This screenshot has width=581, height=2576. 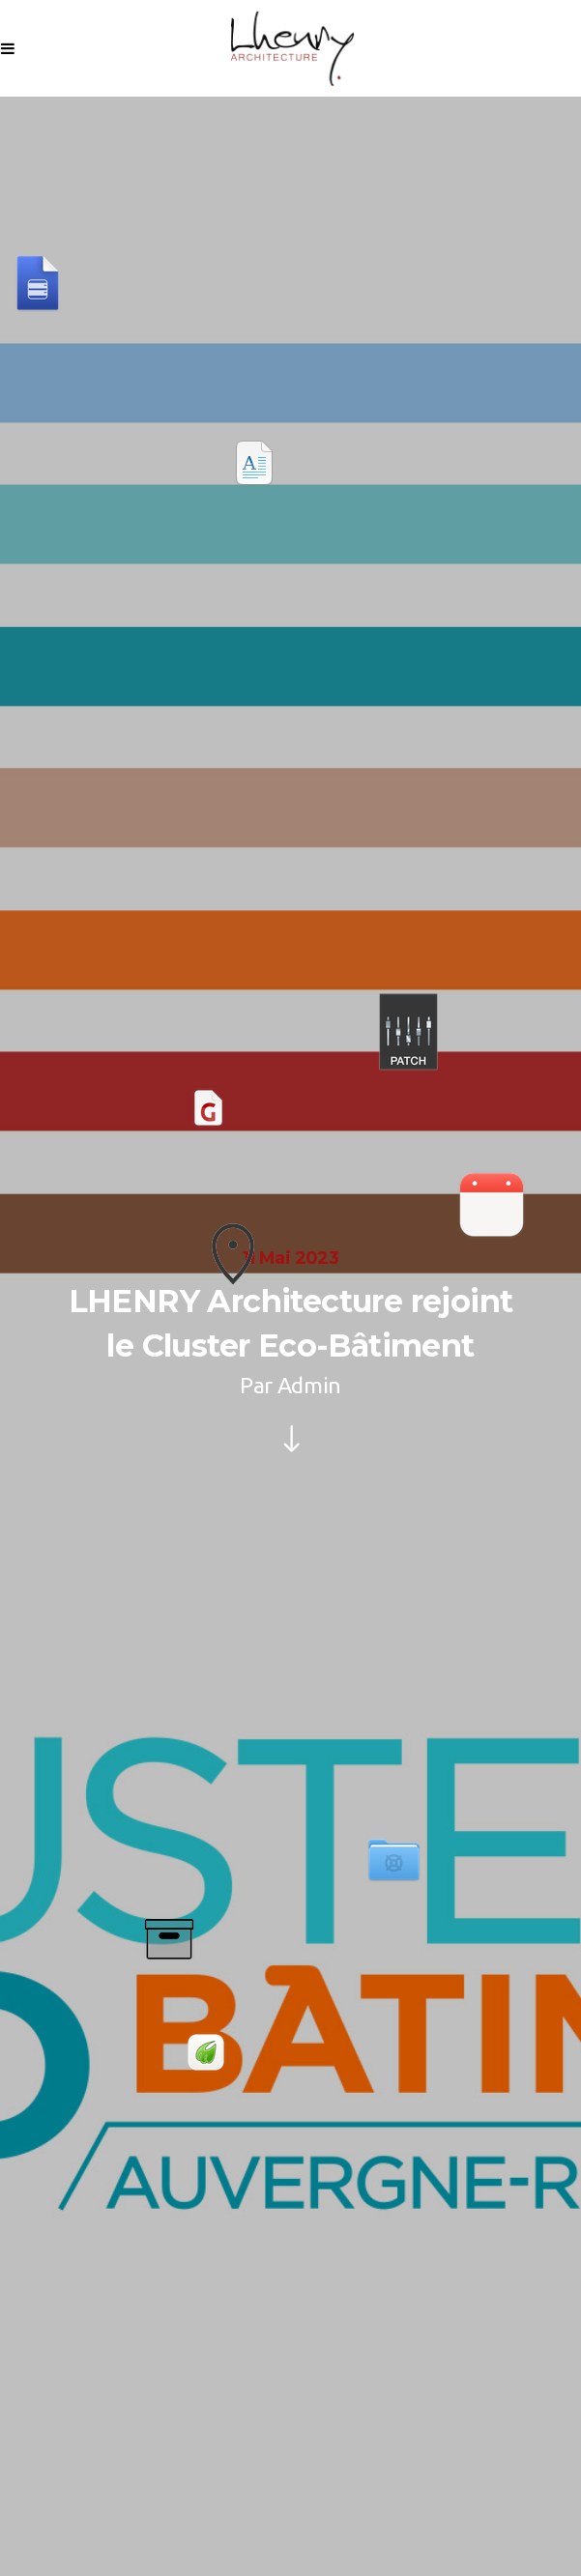 I want to click on open a text document file, so click(x=254, y=463).